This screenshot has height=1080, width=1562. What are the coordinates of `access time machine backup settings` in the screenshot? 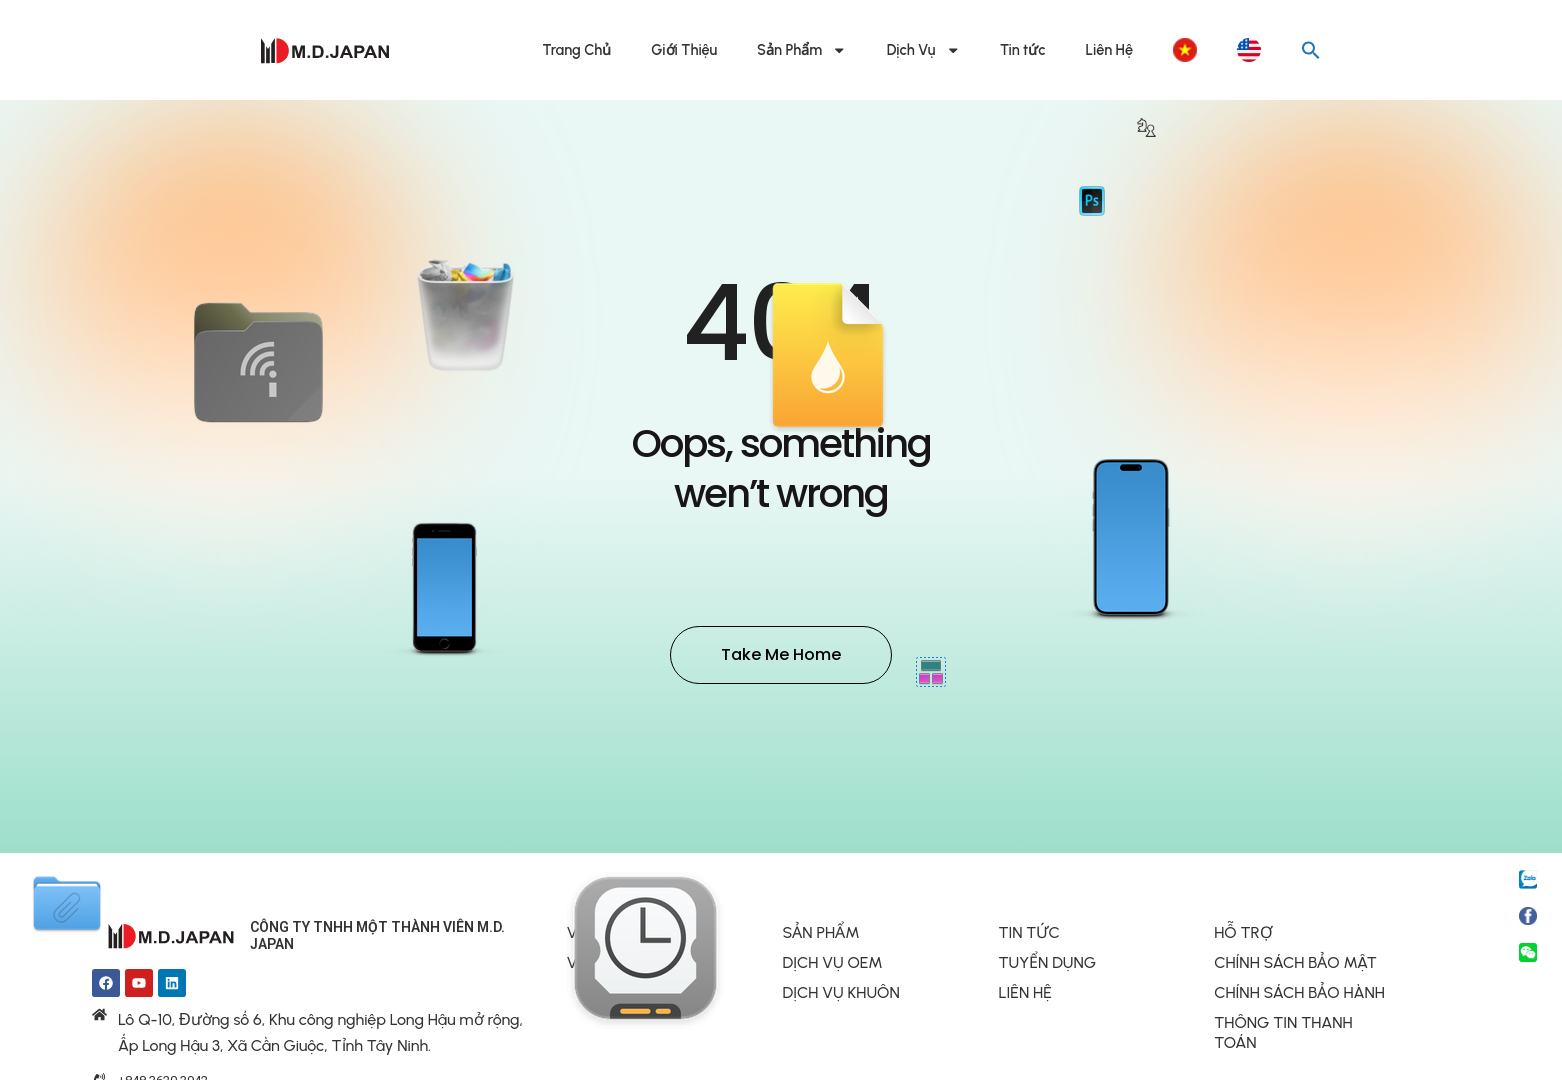 It's located at (645, 950).